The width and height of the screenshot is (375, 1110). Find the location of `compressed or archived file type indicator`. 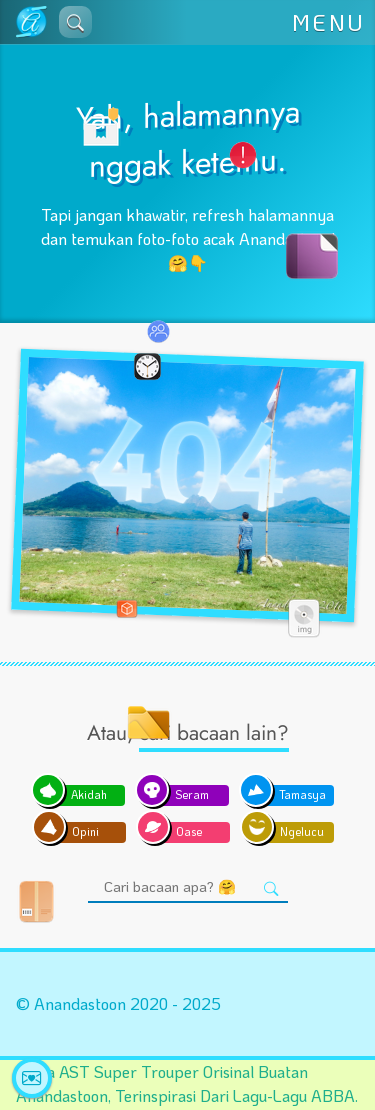

compressed or archived file type indicator is located at coordinates (36, 901).